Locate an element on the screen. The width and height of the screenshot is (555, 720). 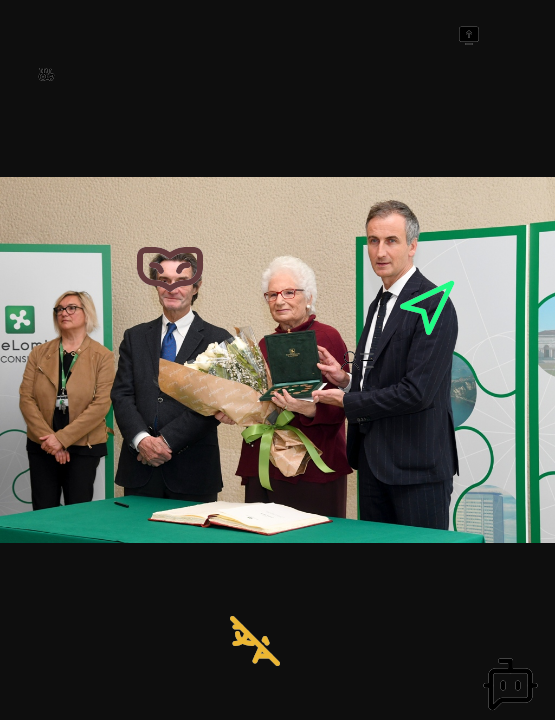
open chat with AI assistant is located at coordinates (510, 685).